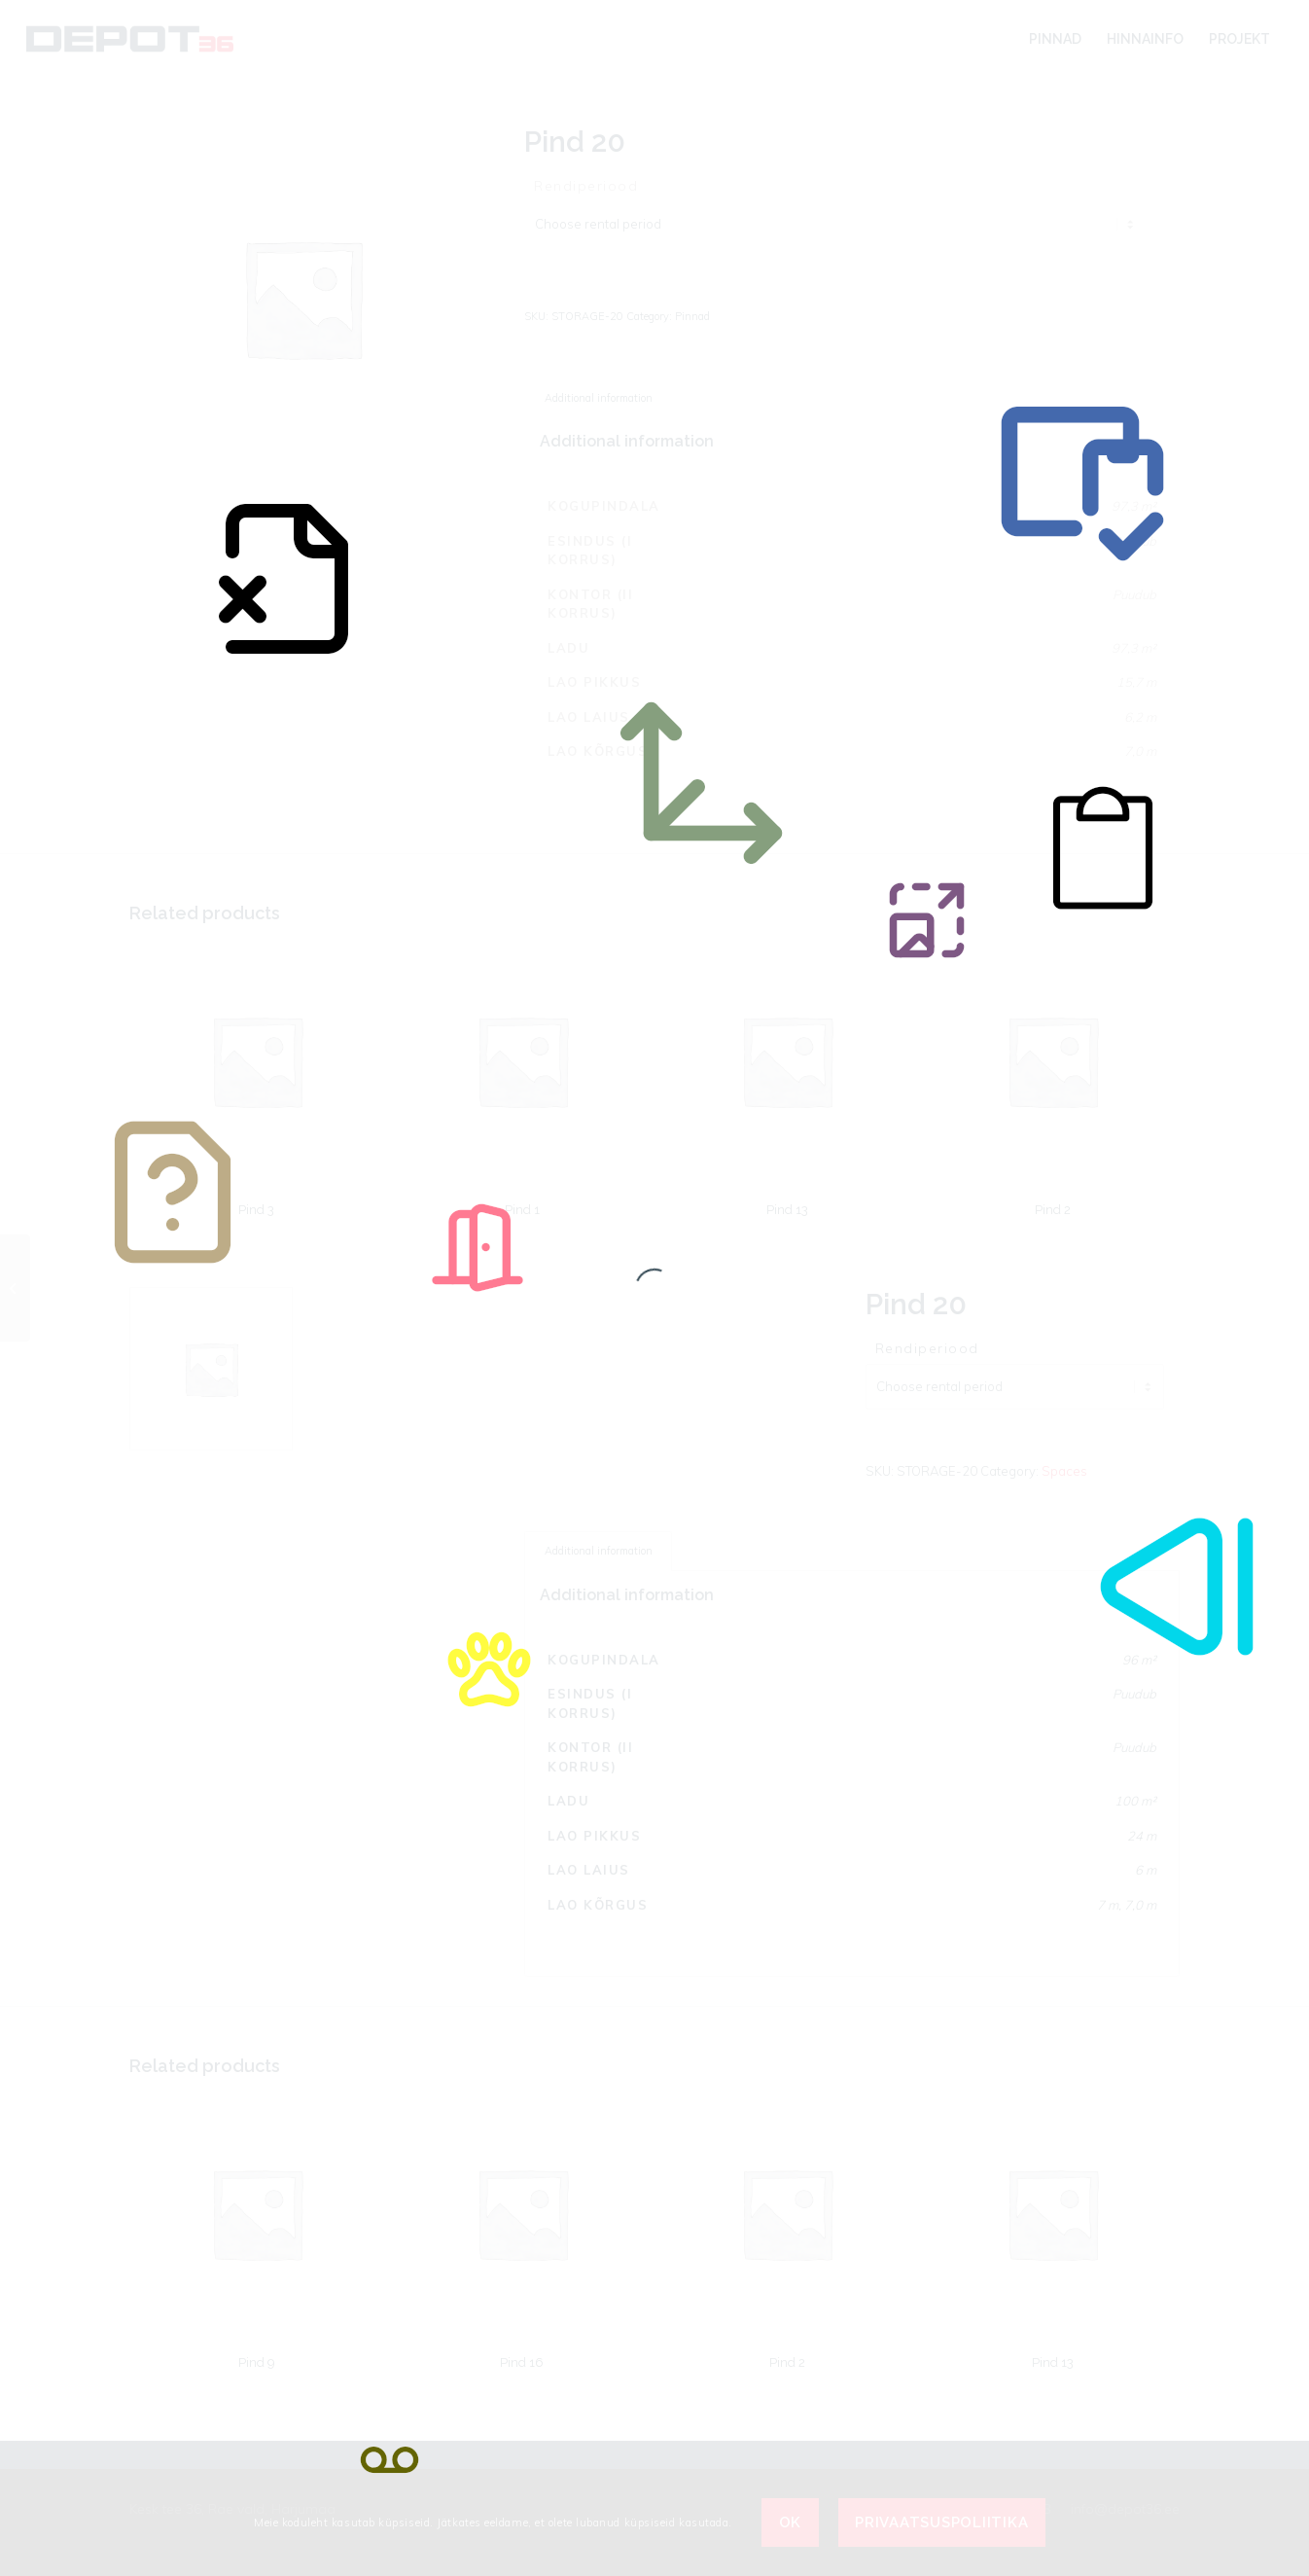 The height and width of the screenshot is (2576, 1309). I want to click on unknown or unrecognized file type, so click(172, 1192).